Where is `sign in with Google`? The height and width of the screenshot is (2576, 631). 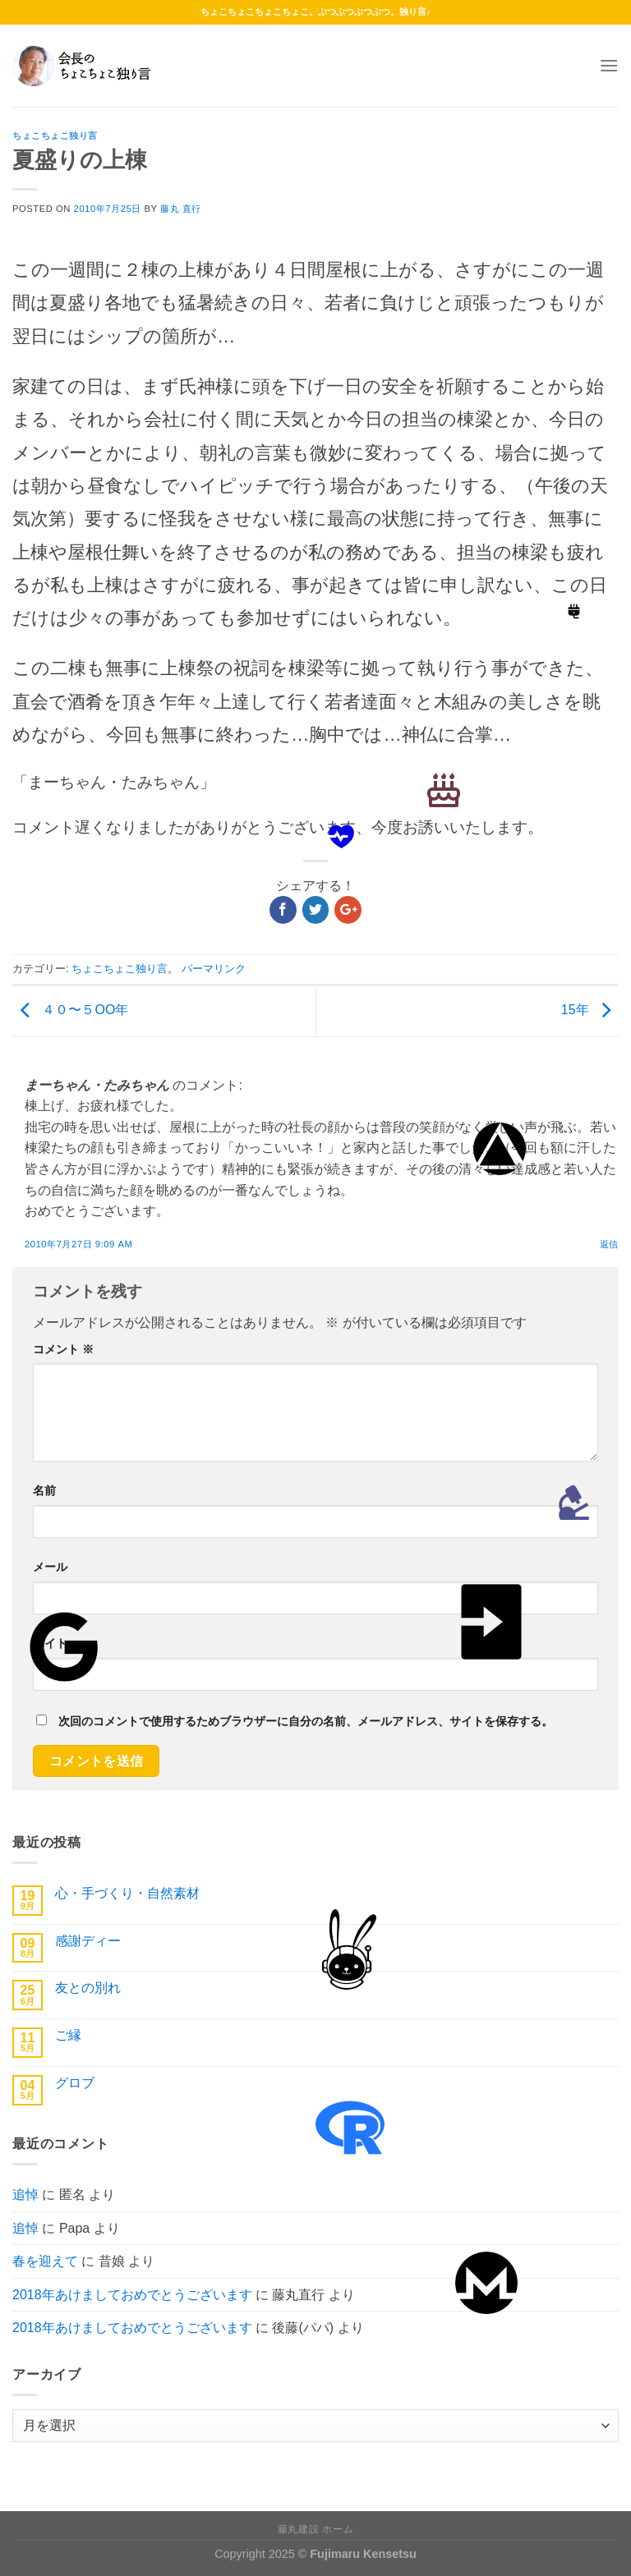 sign in with Google is located at coordinates (64, 1646).